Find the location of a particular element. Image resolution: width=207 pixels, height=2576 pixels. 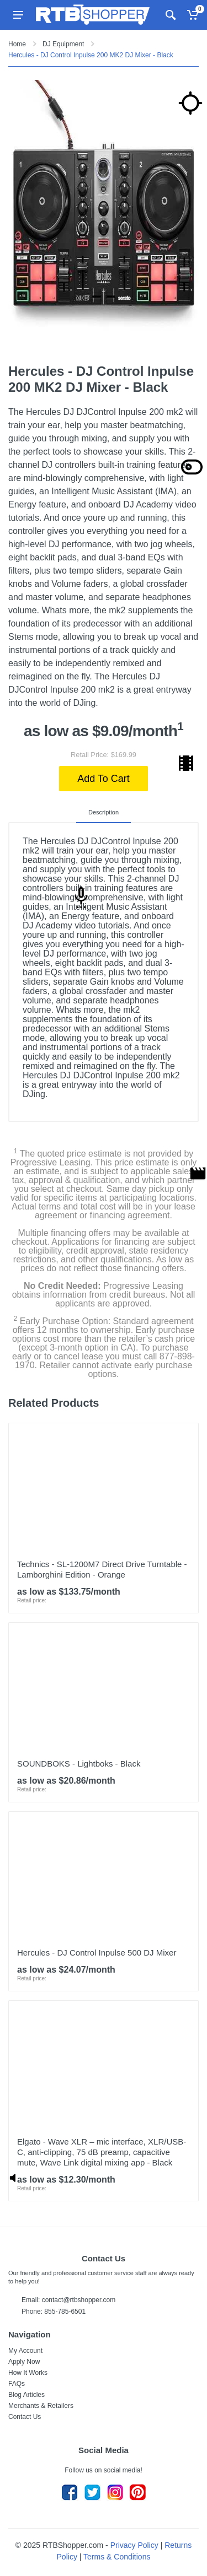

toggle switch in off position is located at coordinates (192, 467).